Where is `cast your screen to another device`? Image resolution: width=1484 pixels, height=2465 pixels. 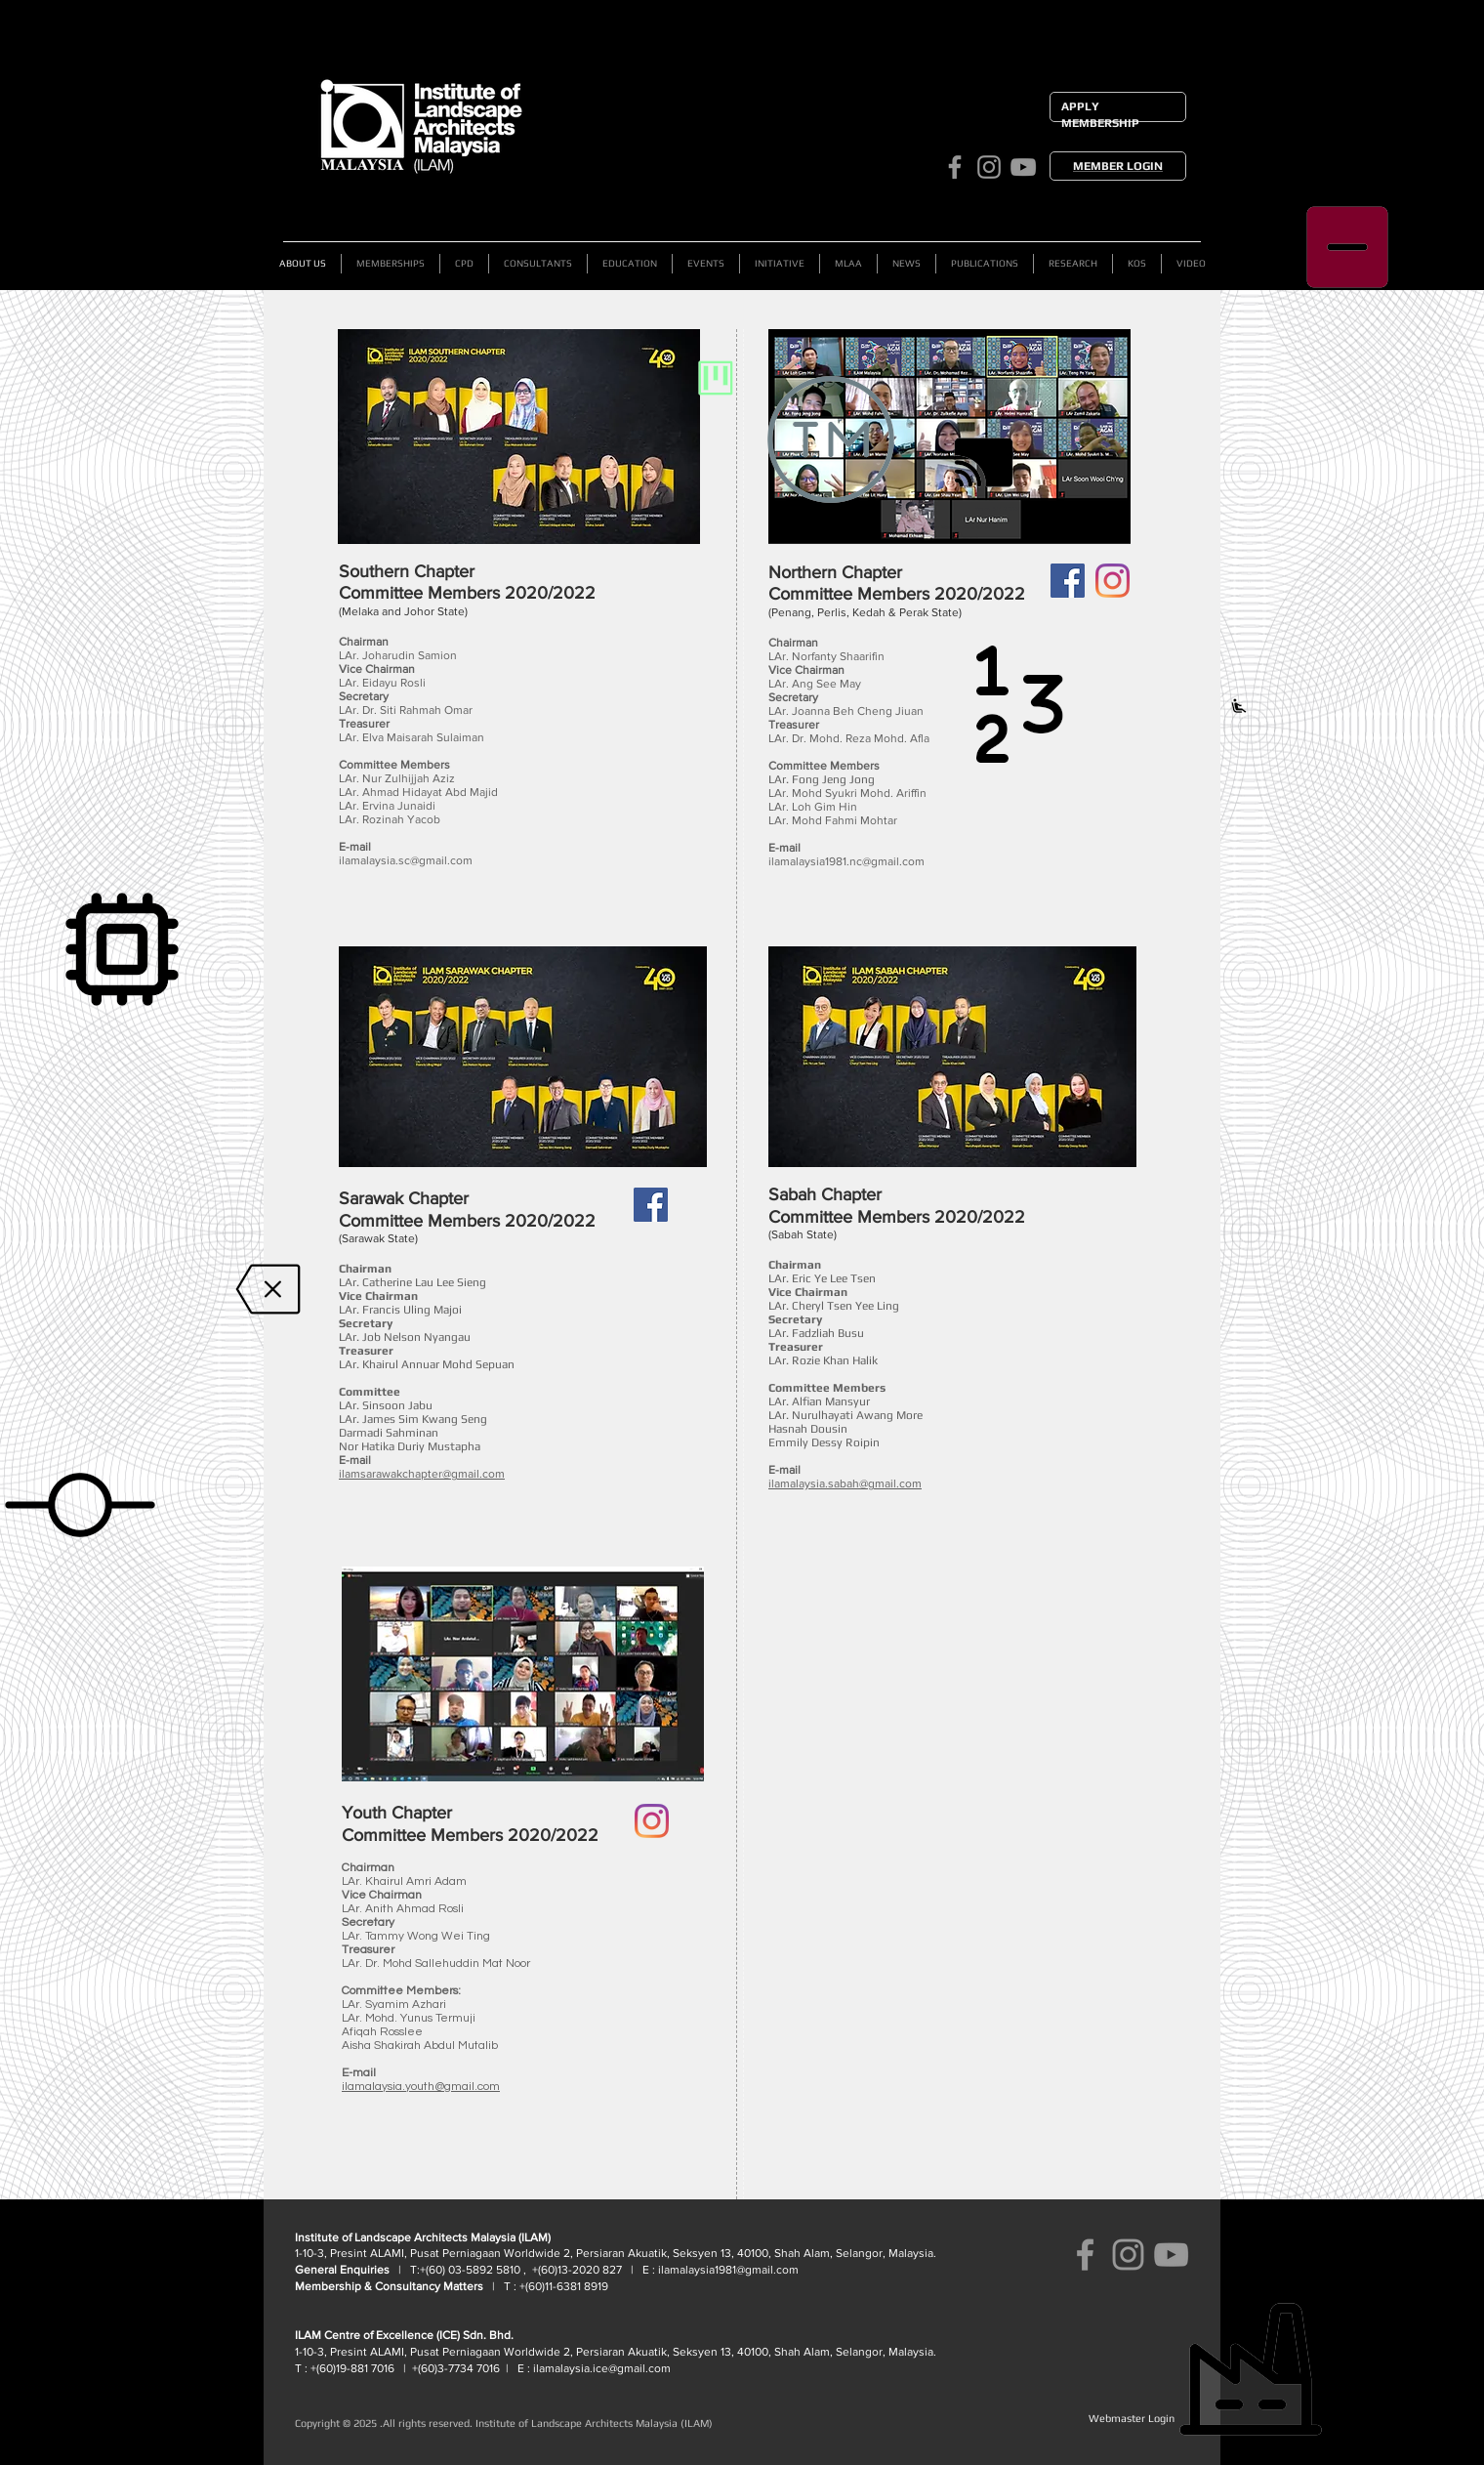
cast your screen to another device is located at coordinates (983, 462).